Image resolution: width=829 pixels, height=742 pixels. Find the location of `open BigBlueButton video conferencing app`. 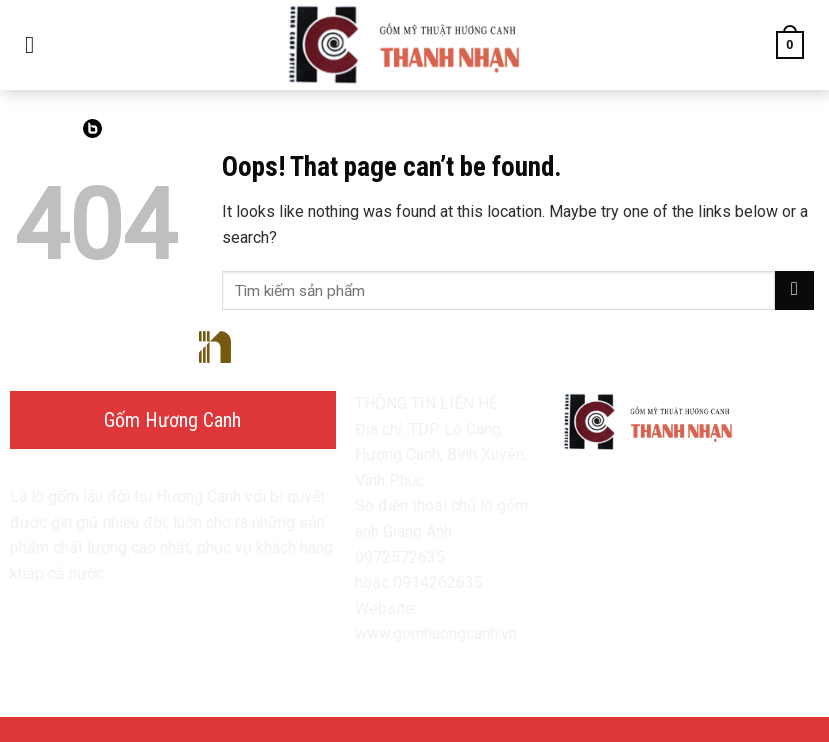

open BigBlueButton video conferencing app is located at coordinates (92, 128).